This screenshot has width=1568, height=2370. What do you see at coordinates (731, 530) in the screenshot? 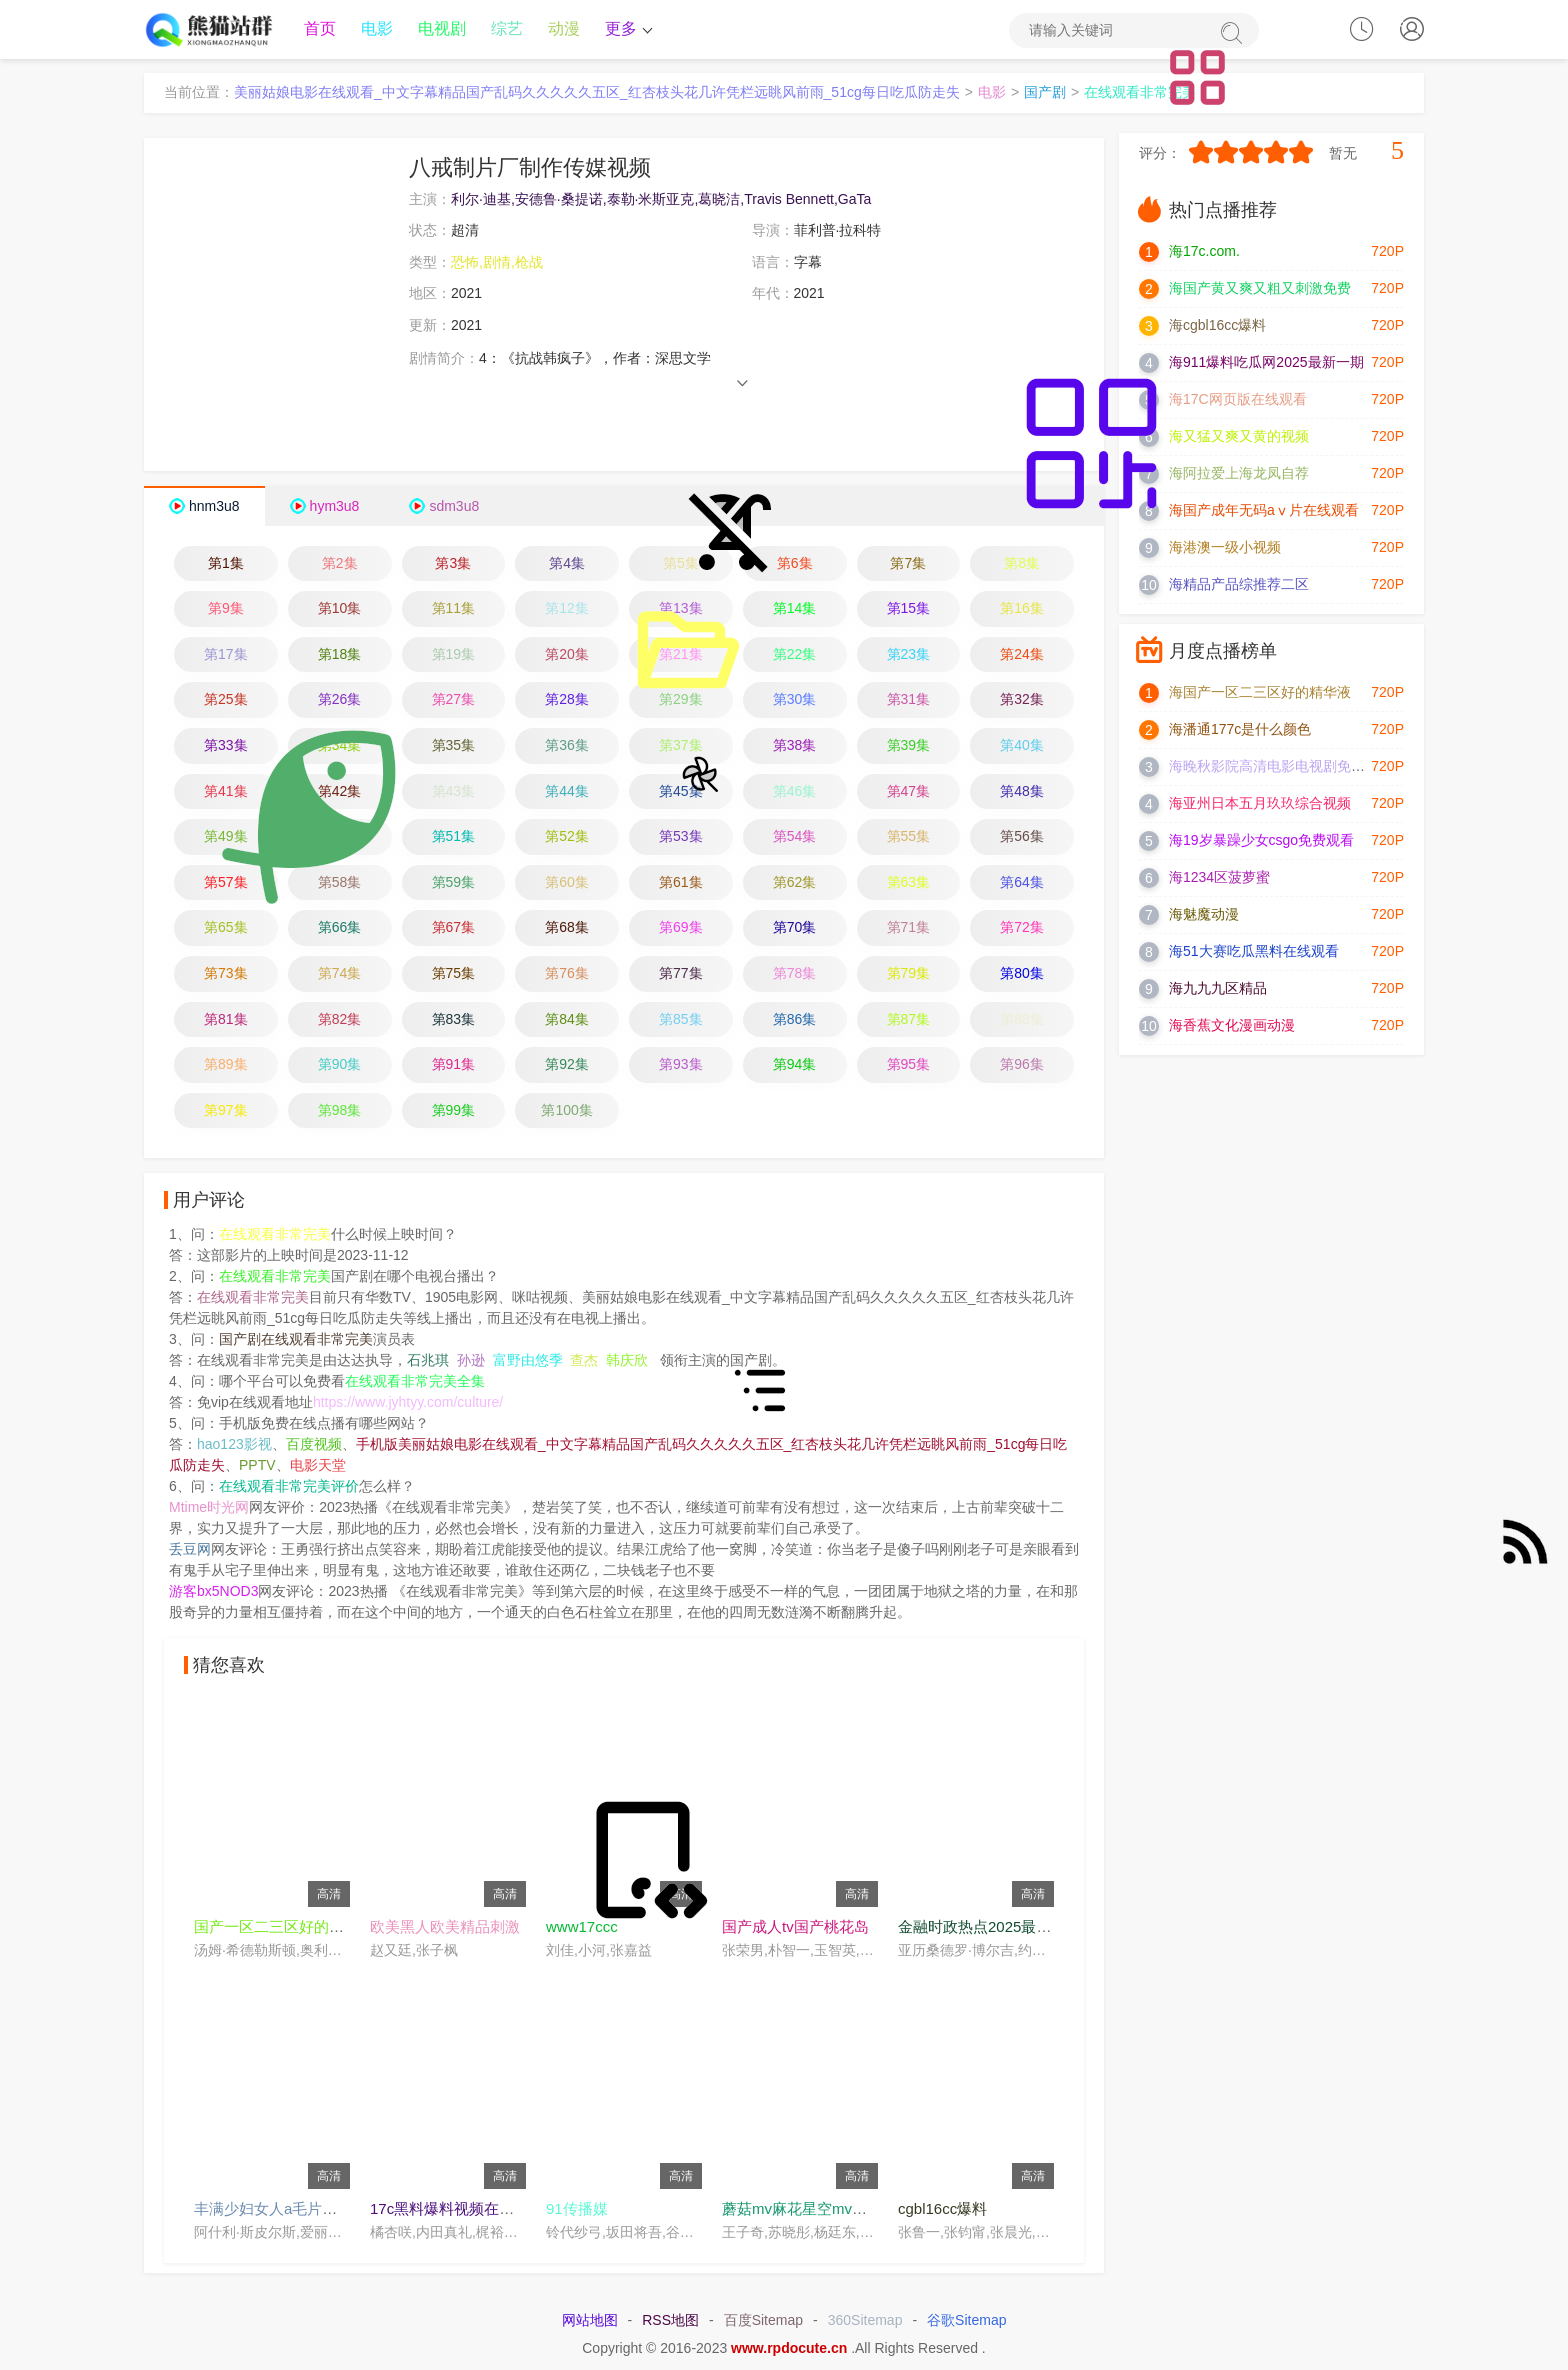
I see `strollers not permitted in this area` at bounding box center [731, 530].